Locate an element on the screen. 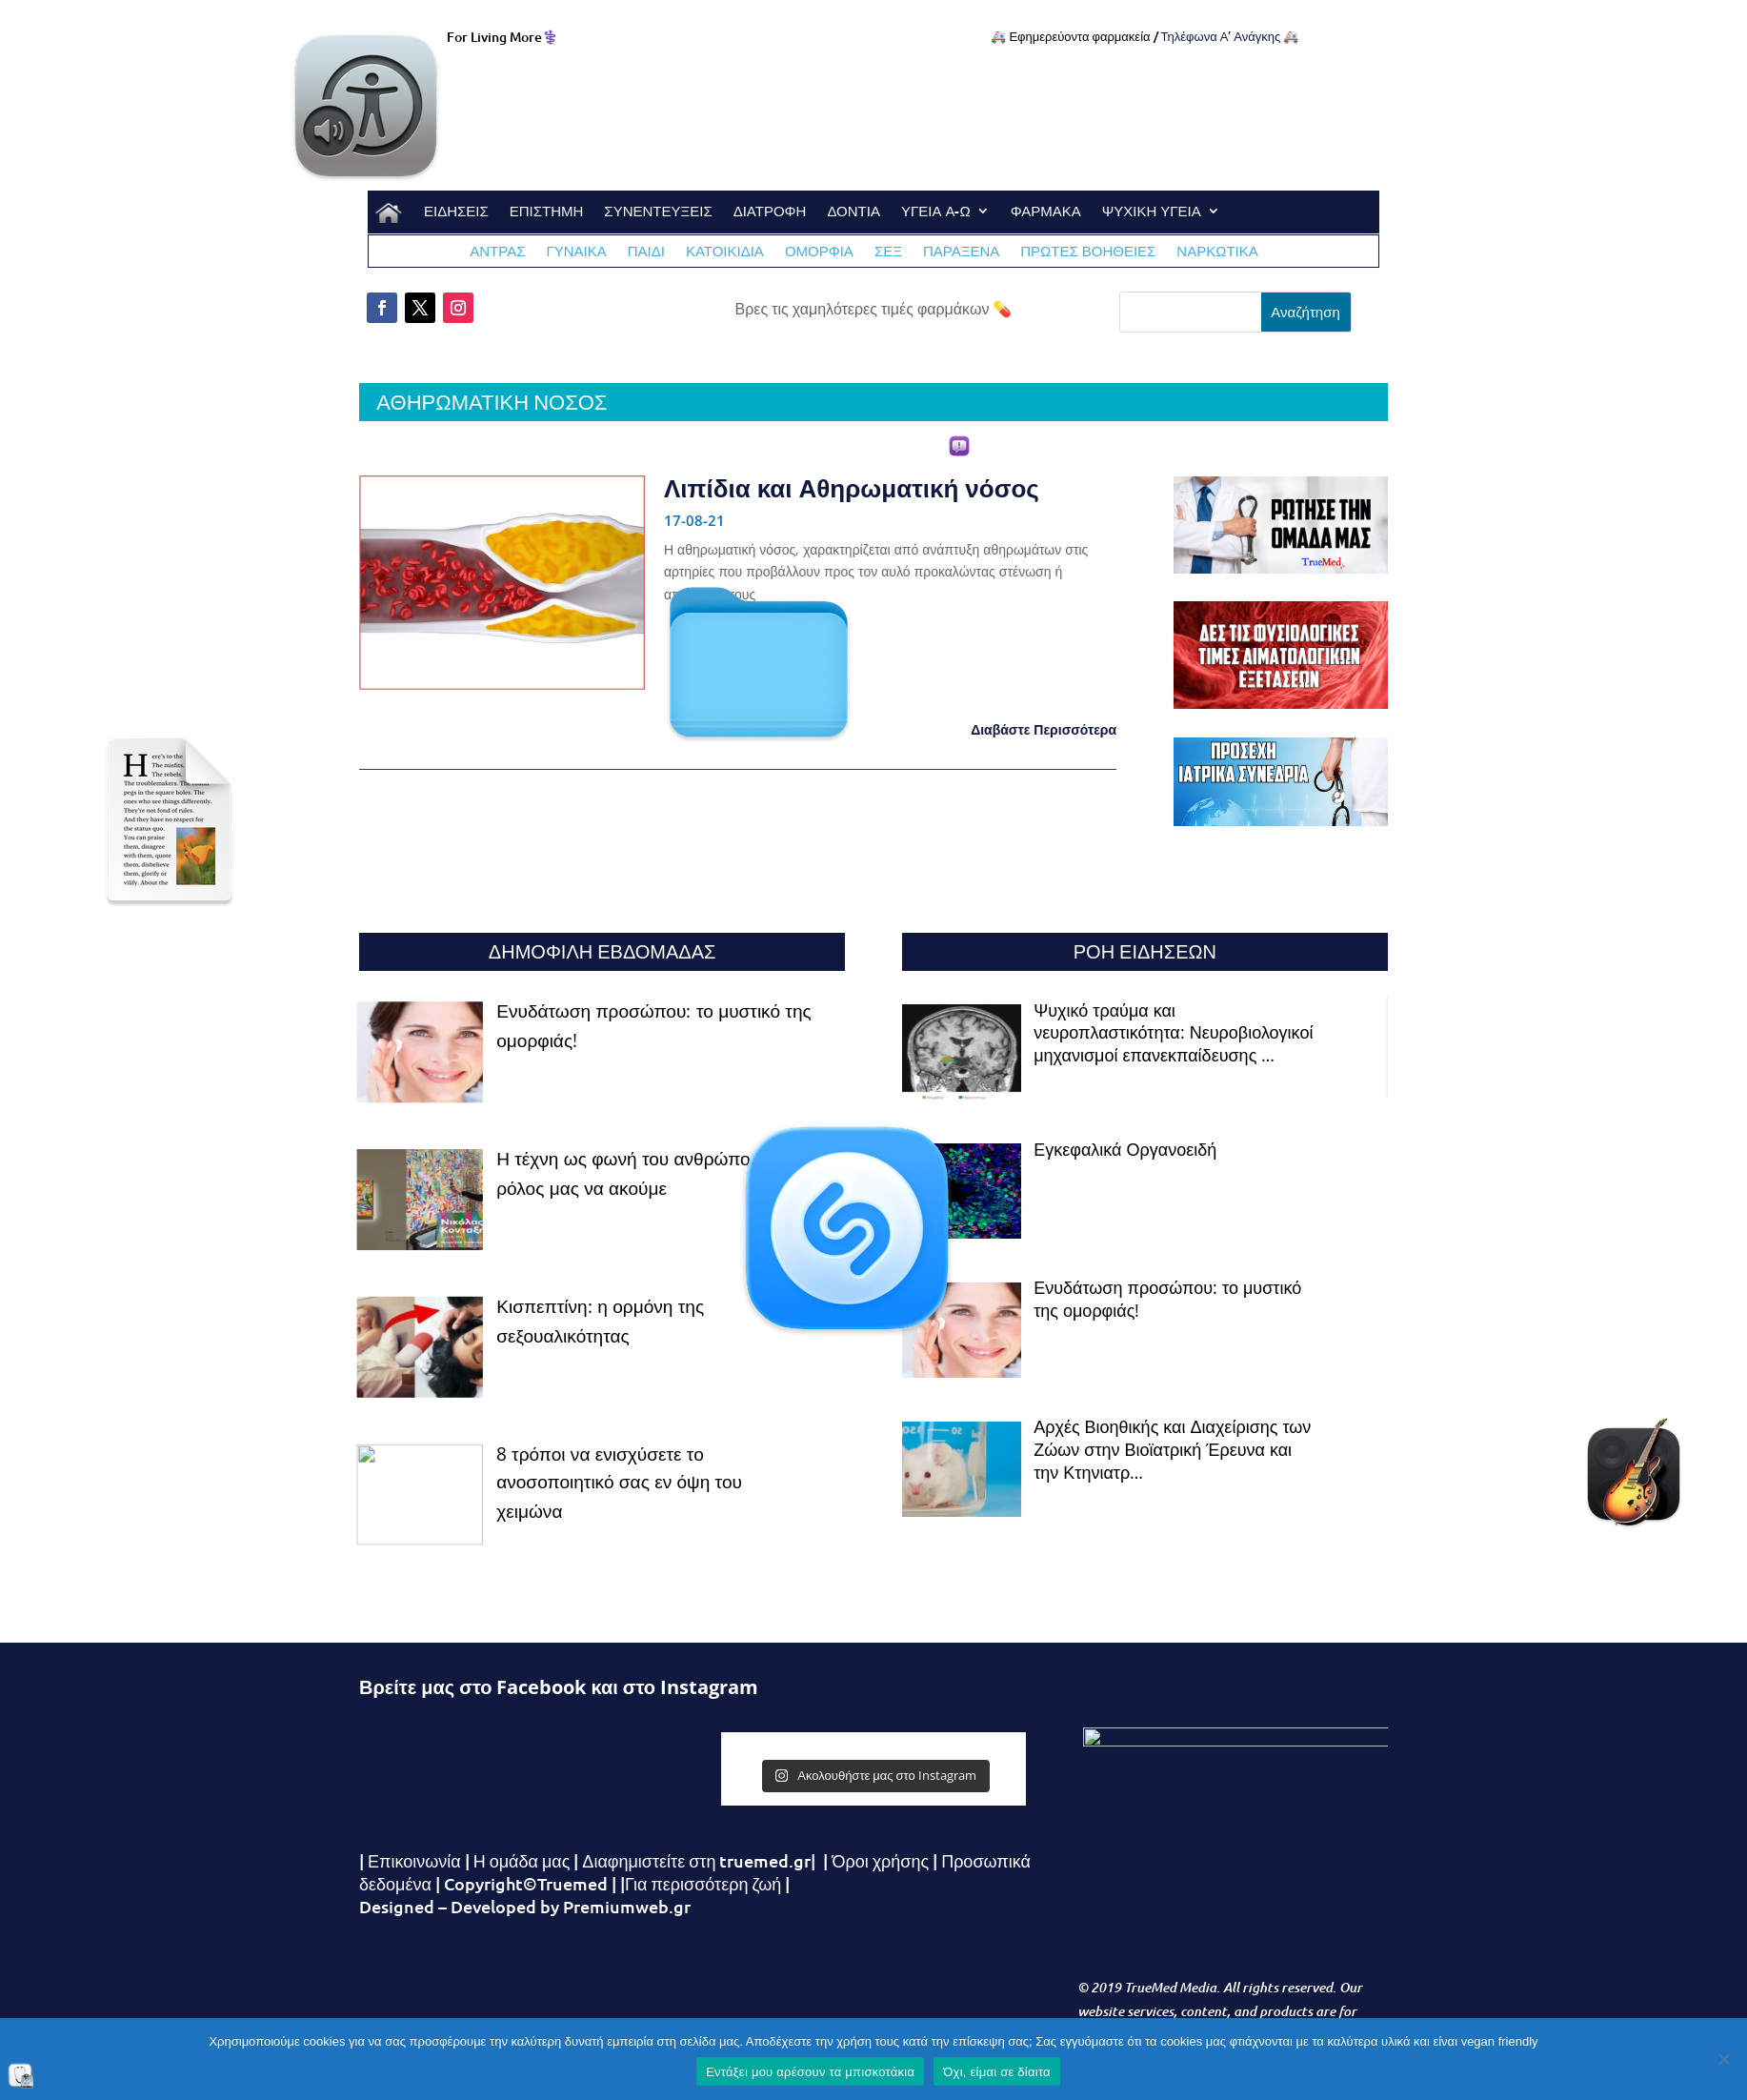 The image size is (1747, 2100). open GarageBand to create or edit music is located at coordinates (1634, 1474).